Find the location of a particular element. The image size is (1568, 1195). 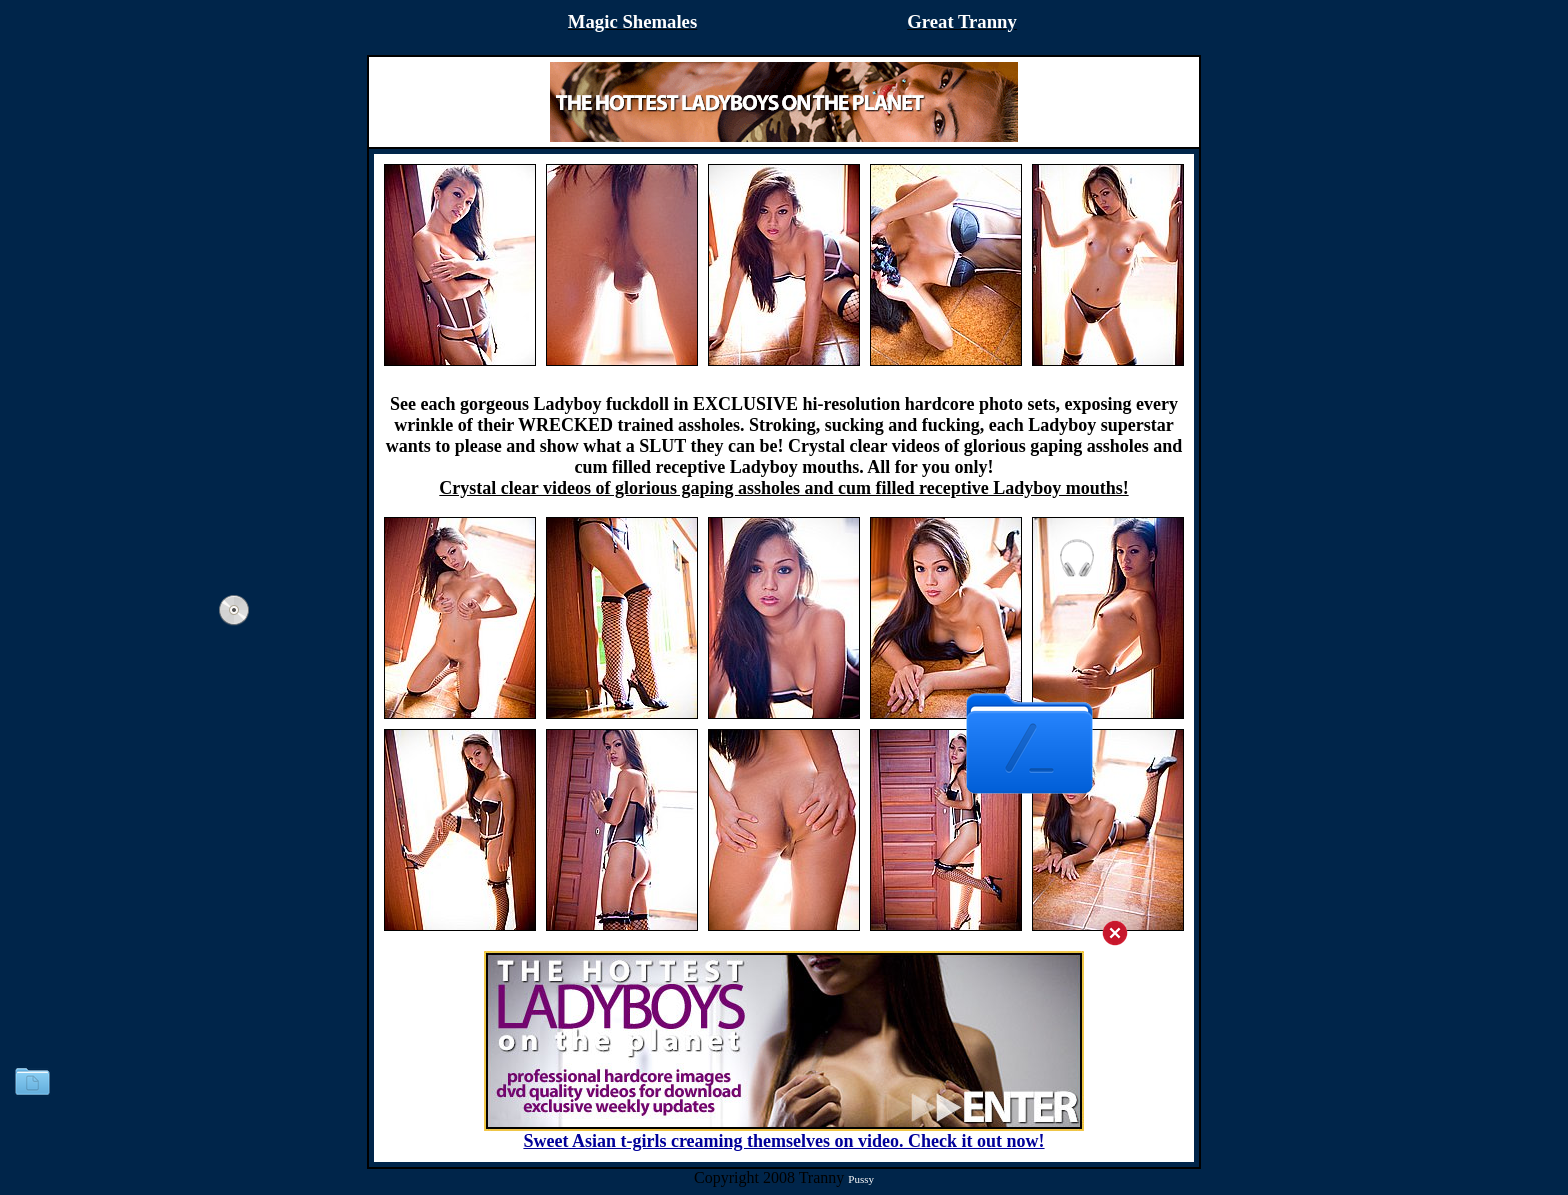

access cd/dvd drive is located at coordinates (234, 610).